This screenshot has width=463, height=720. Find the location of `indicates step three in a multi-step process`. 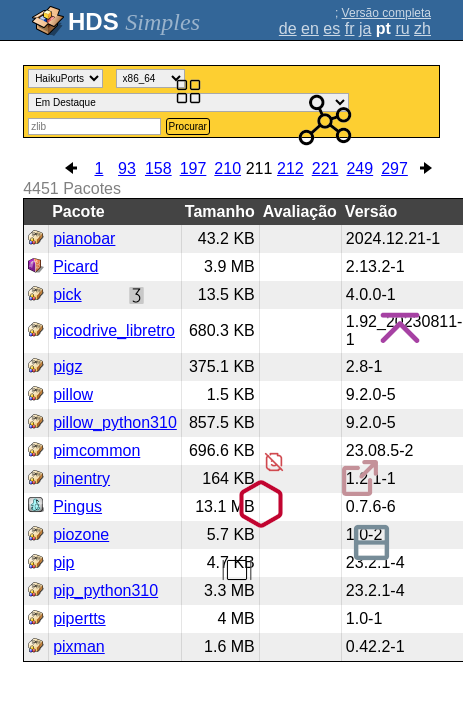

indicates step three in a multi-step process is located at coordinates (136, 295).